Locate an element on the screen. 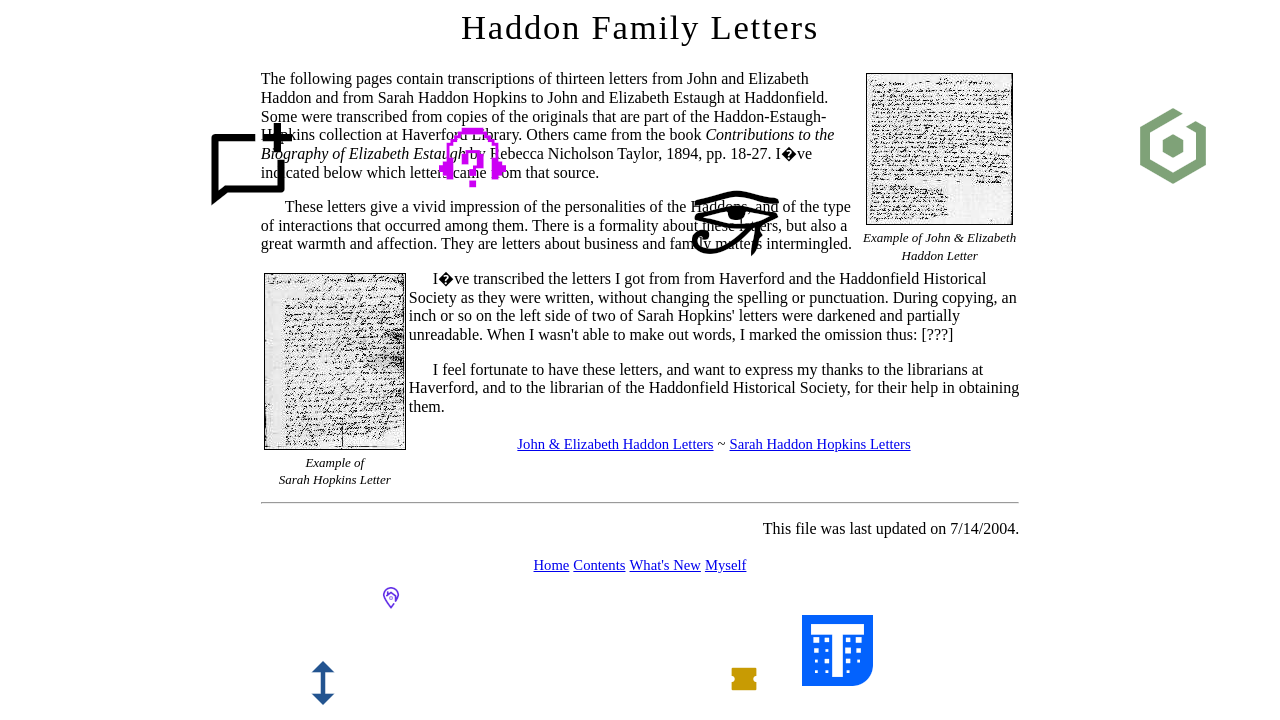 The width and height of the screenshot is (1280, 720). sphinx documentation generator logo is located at coordinates (735, 223).